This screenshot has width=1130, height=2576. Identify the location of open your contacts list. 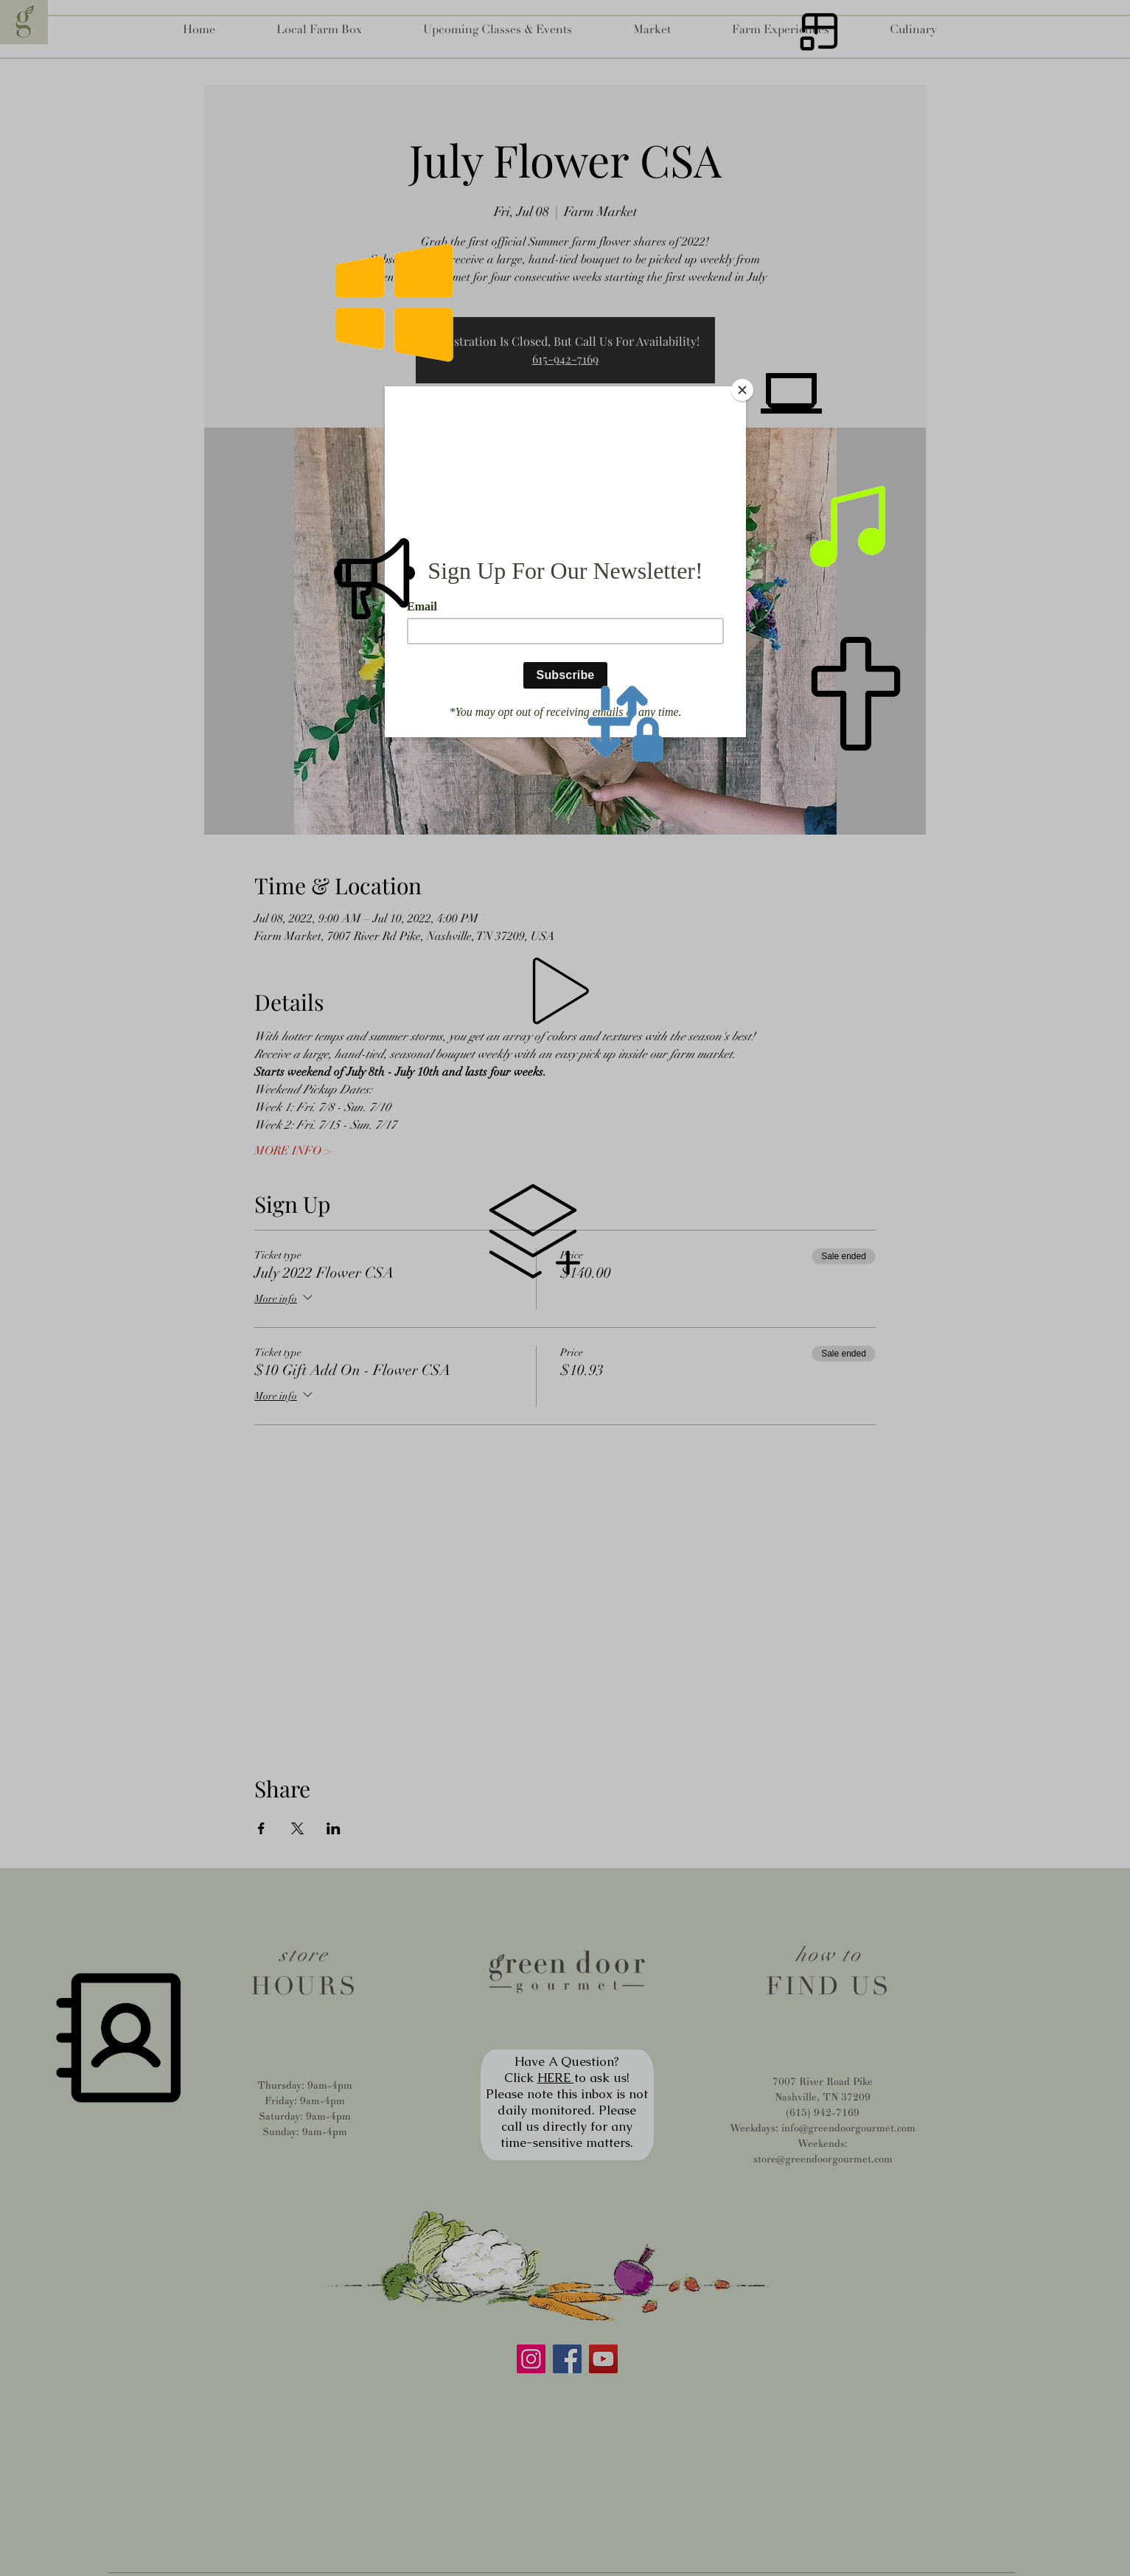
(121, 2038).